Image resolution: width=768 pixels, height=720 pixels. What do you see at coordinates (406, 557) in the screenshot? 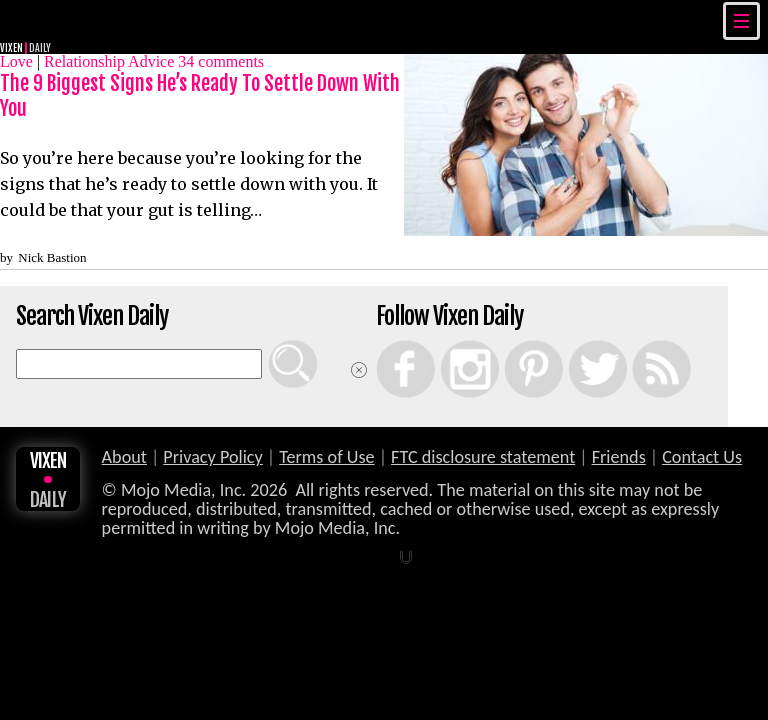
I see `the letter U character or text element` at bounding box center [406, 557].